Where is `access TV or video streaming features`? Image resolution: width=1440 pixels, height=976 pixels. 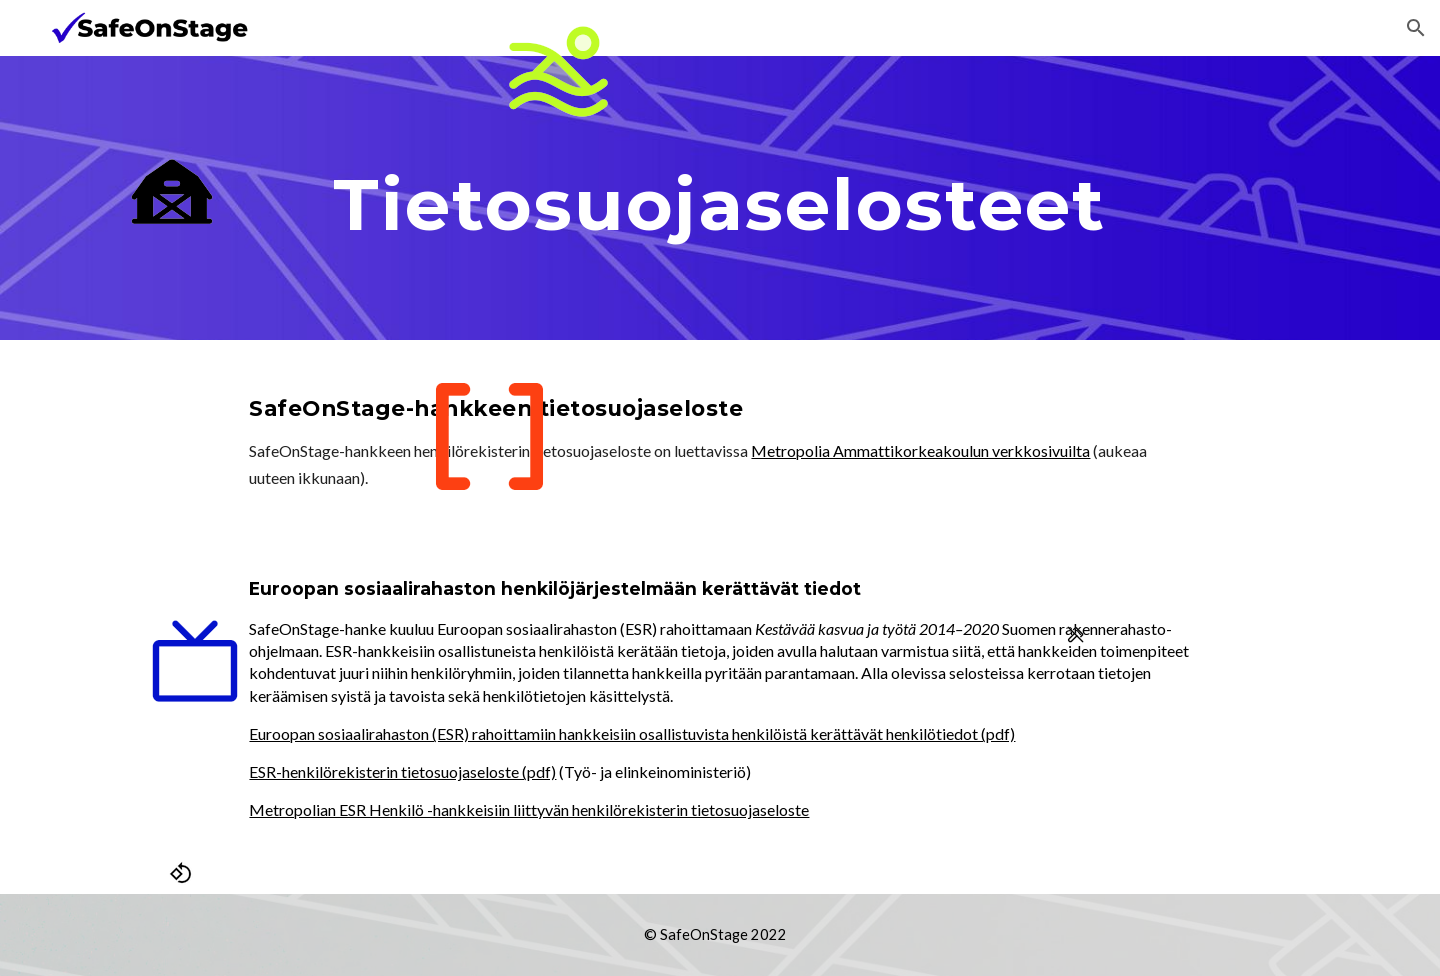
access TV or video streaming features is located at coordinates (195, 666).